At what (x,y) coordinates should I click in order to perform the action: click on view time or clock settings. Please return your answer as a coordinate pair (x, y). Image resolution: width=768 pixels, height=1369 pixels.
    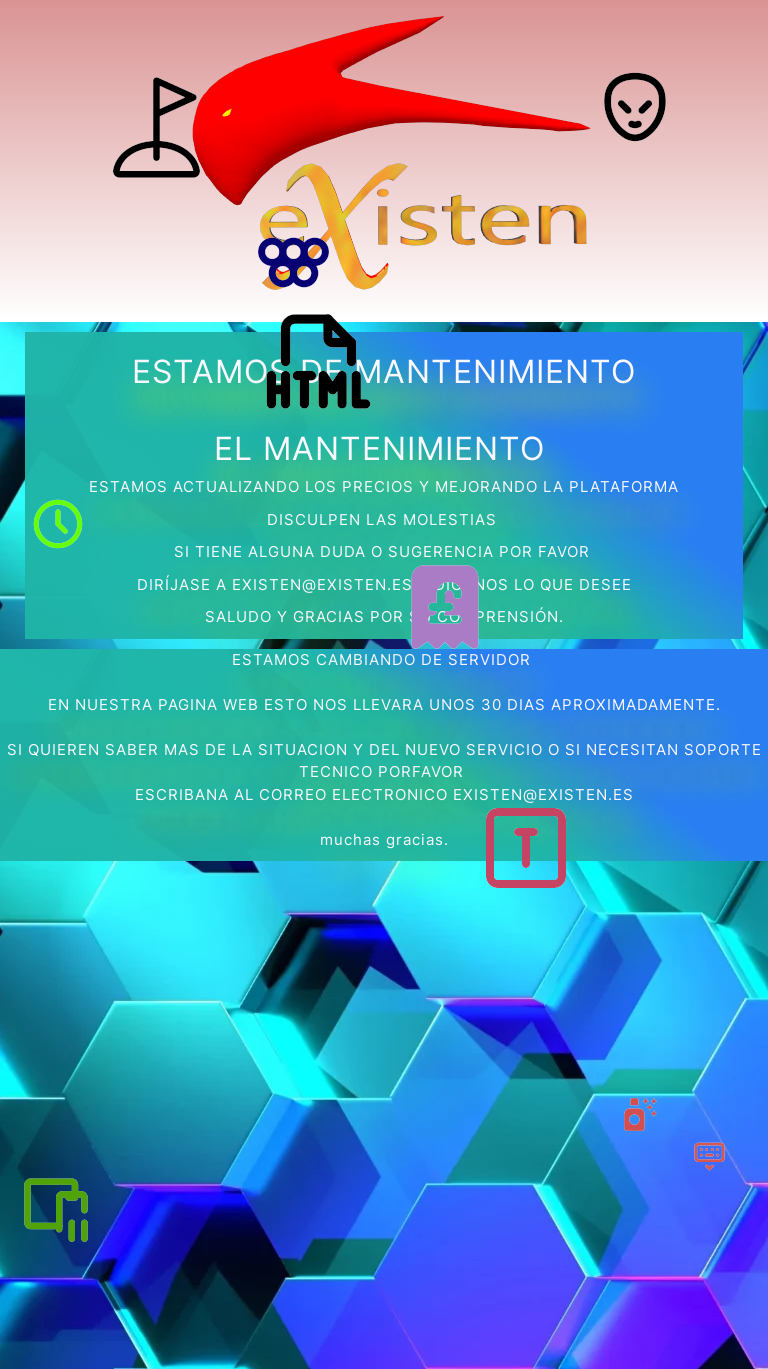
    Looking at the image, I should click on (58, 524).